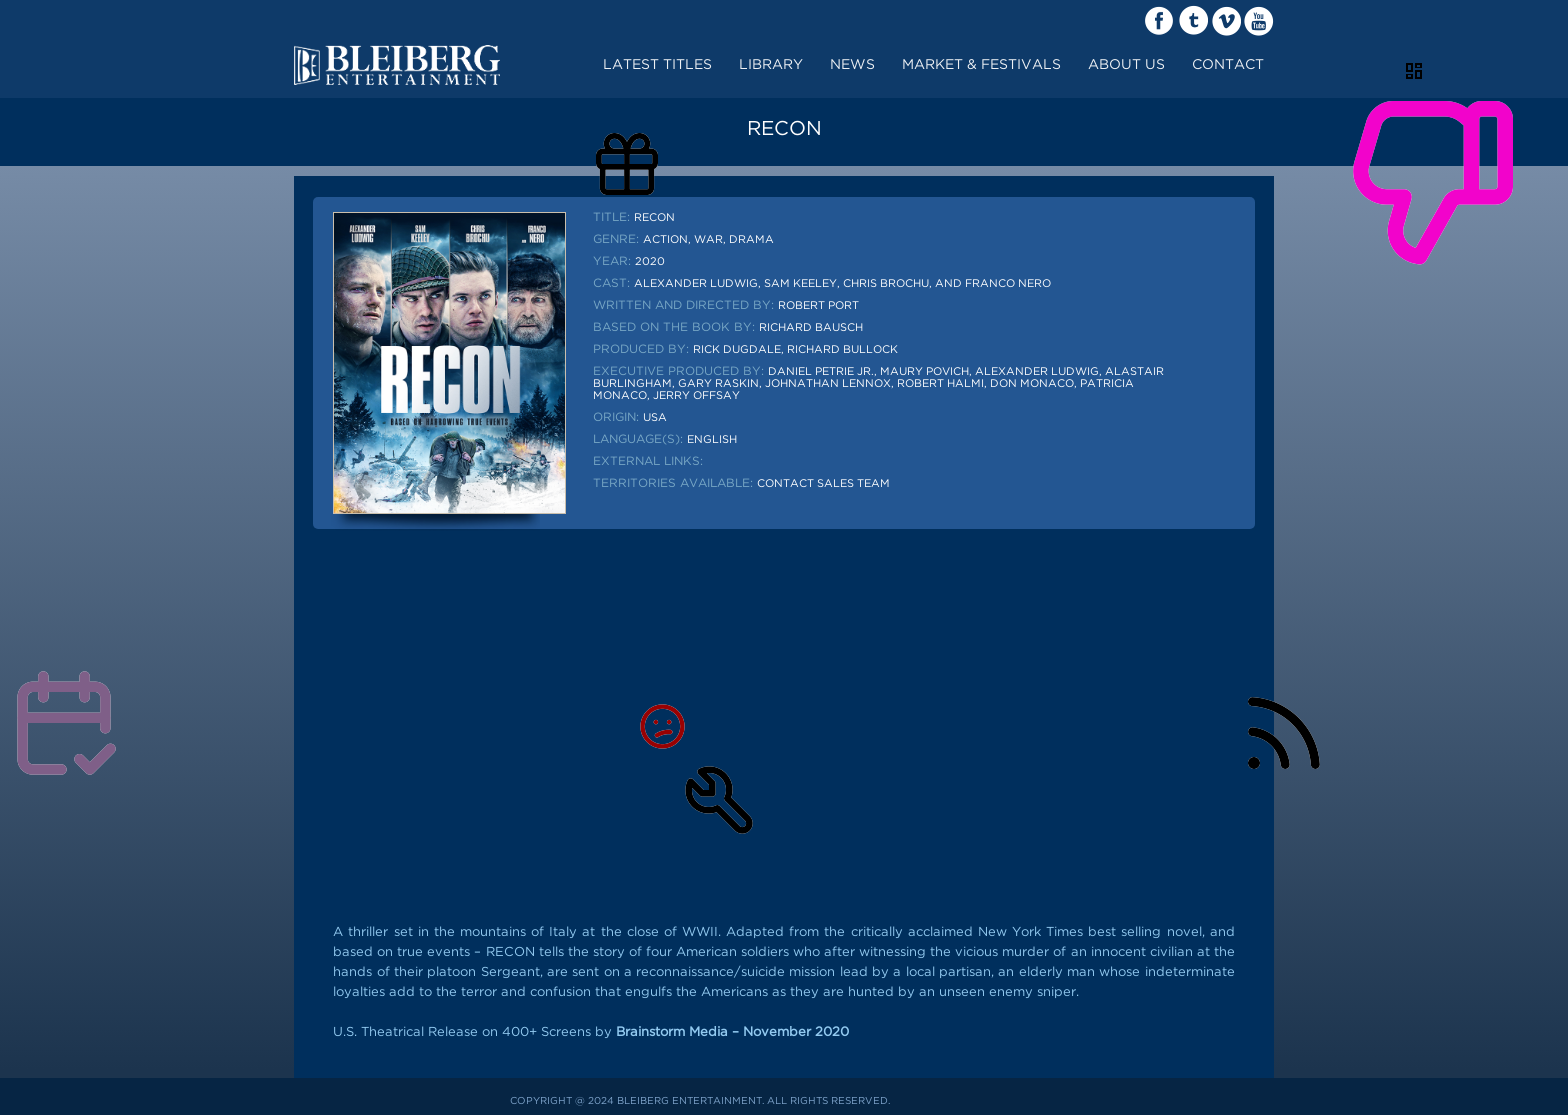 The image size is (1568, 1115). I want to click on access settings or configuration options, so click(719, 800).